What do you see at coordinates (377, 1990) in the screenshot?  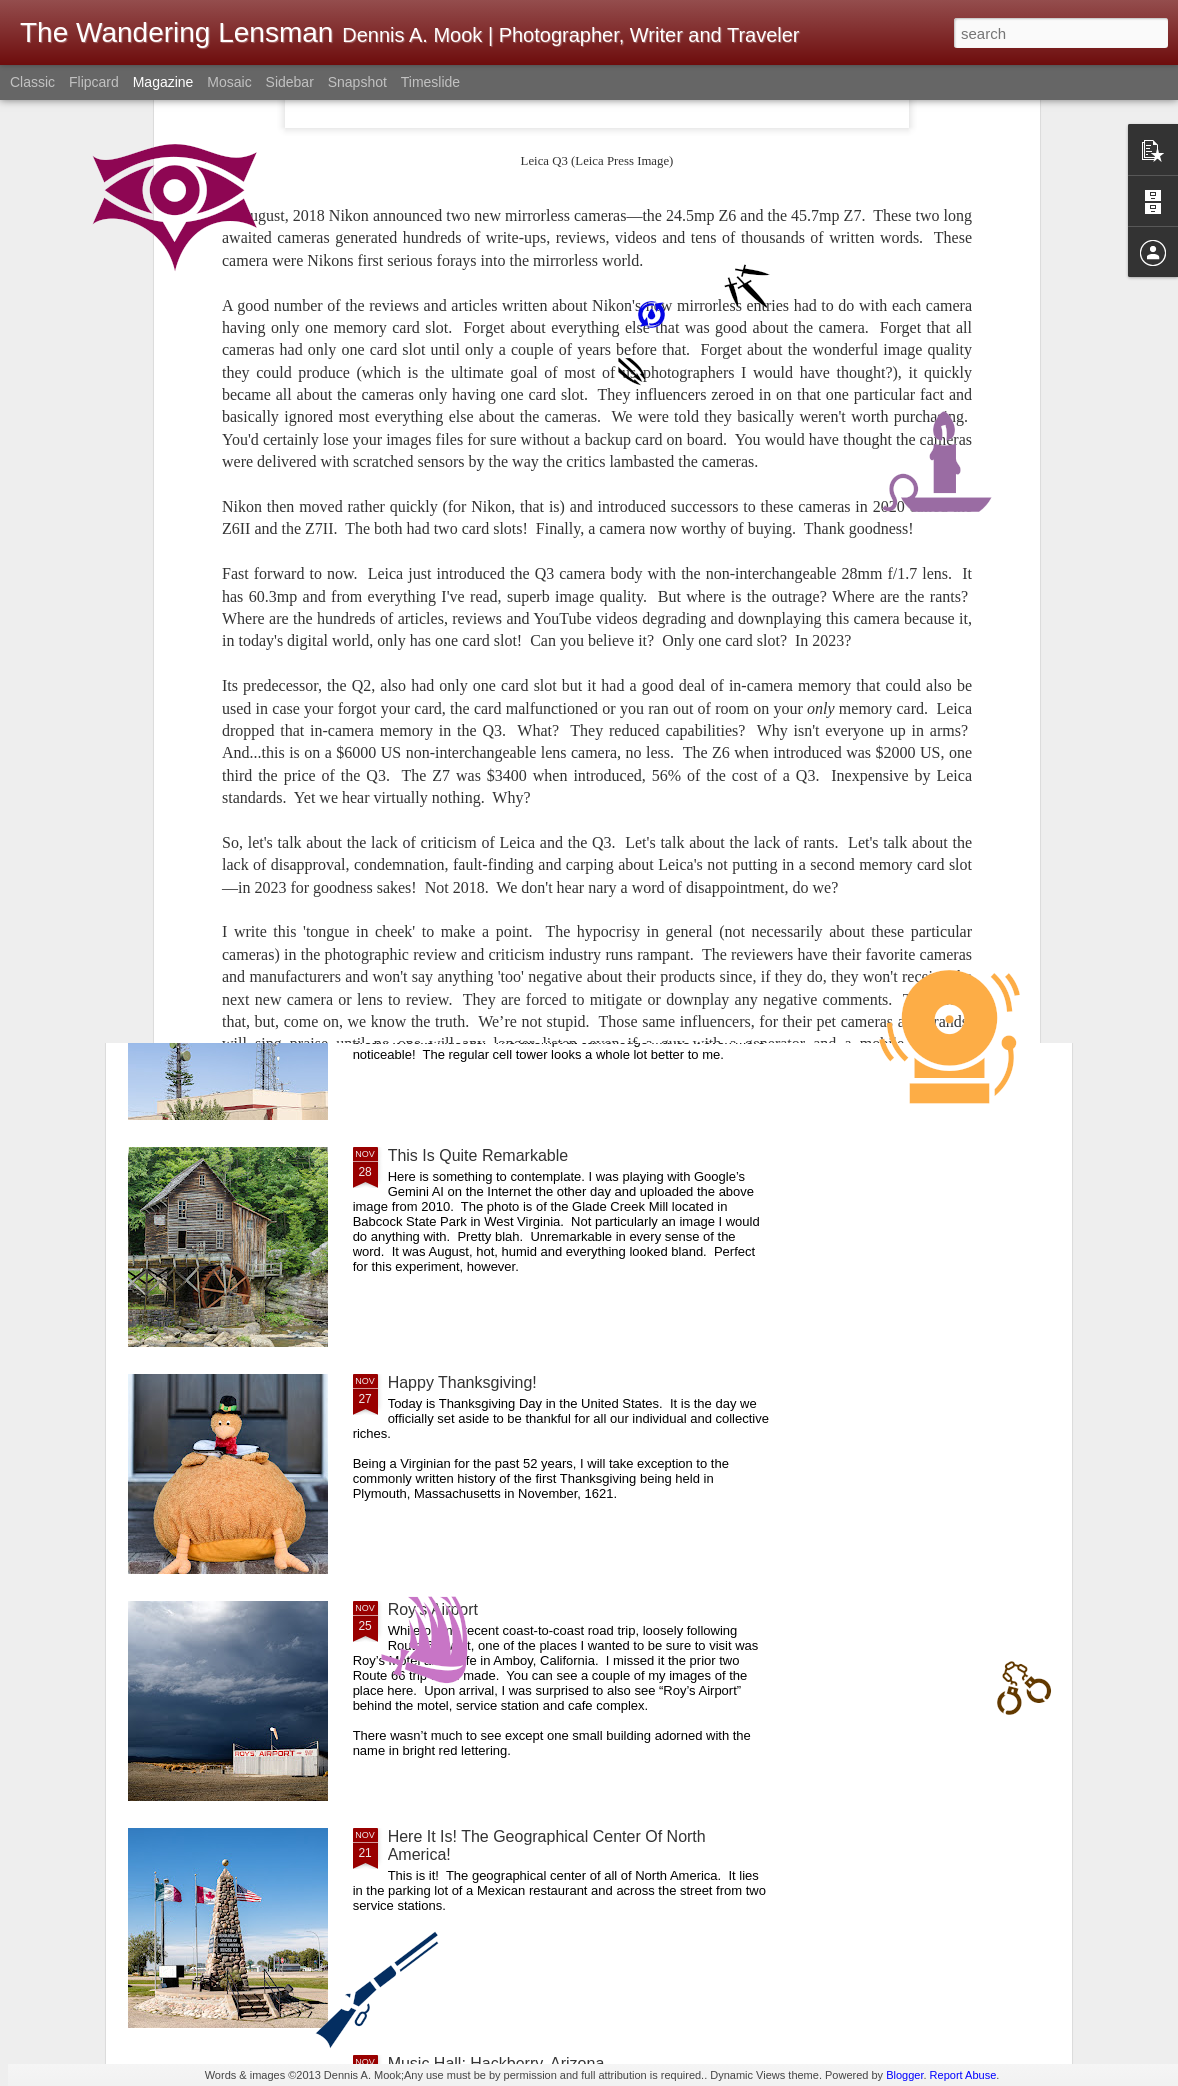 I see `select rifle weapon in game inventory` at bounding box center [377, 1990].